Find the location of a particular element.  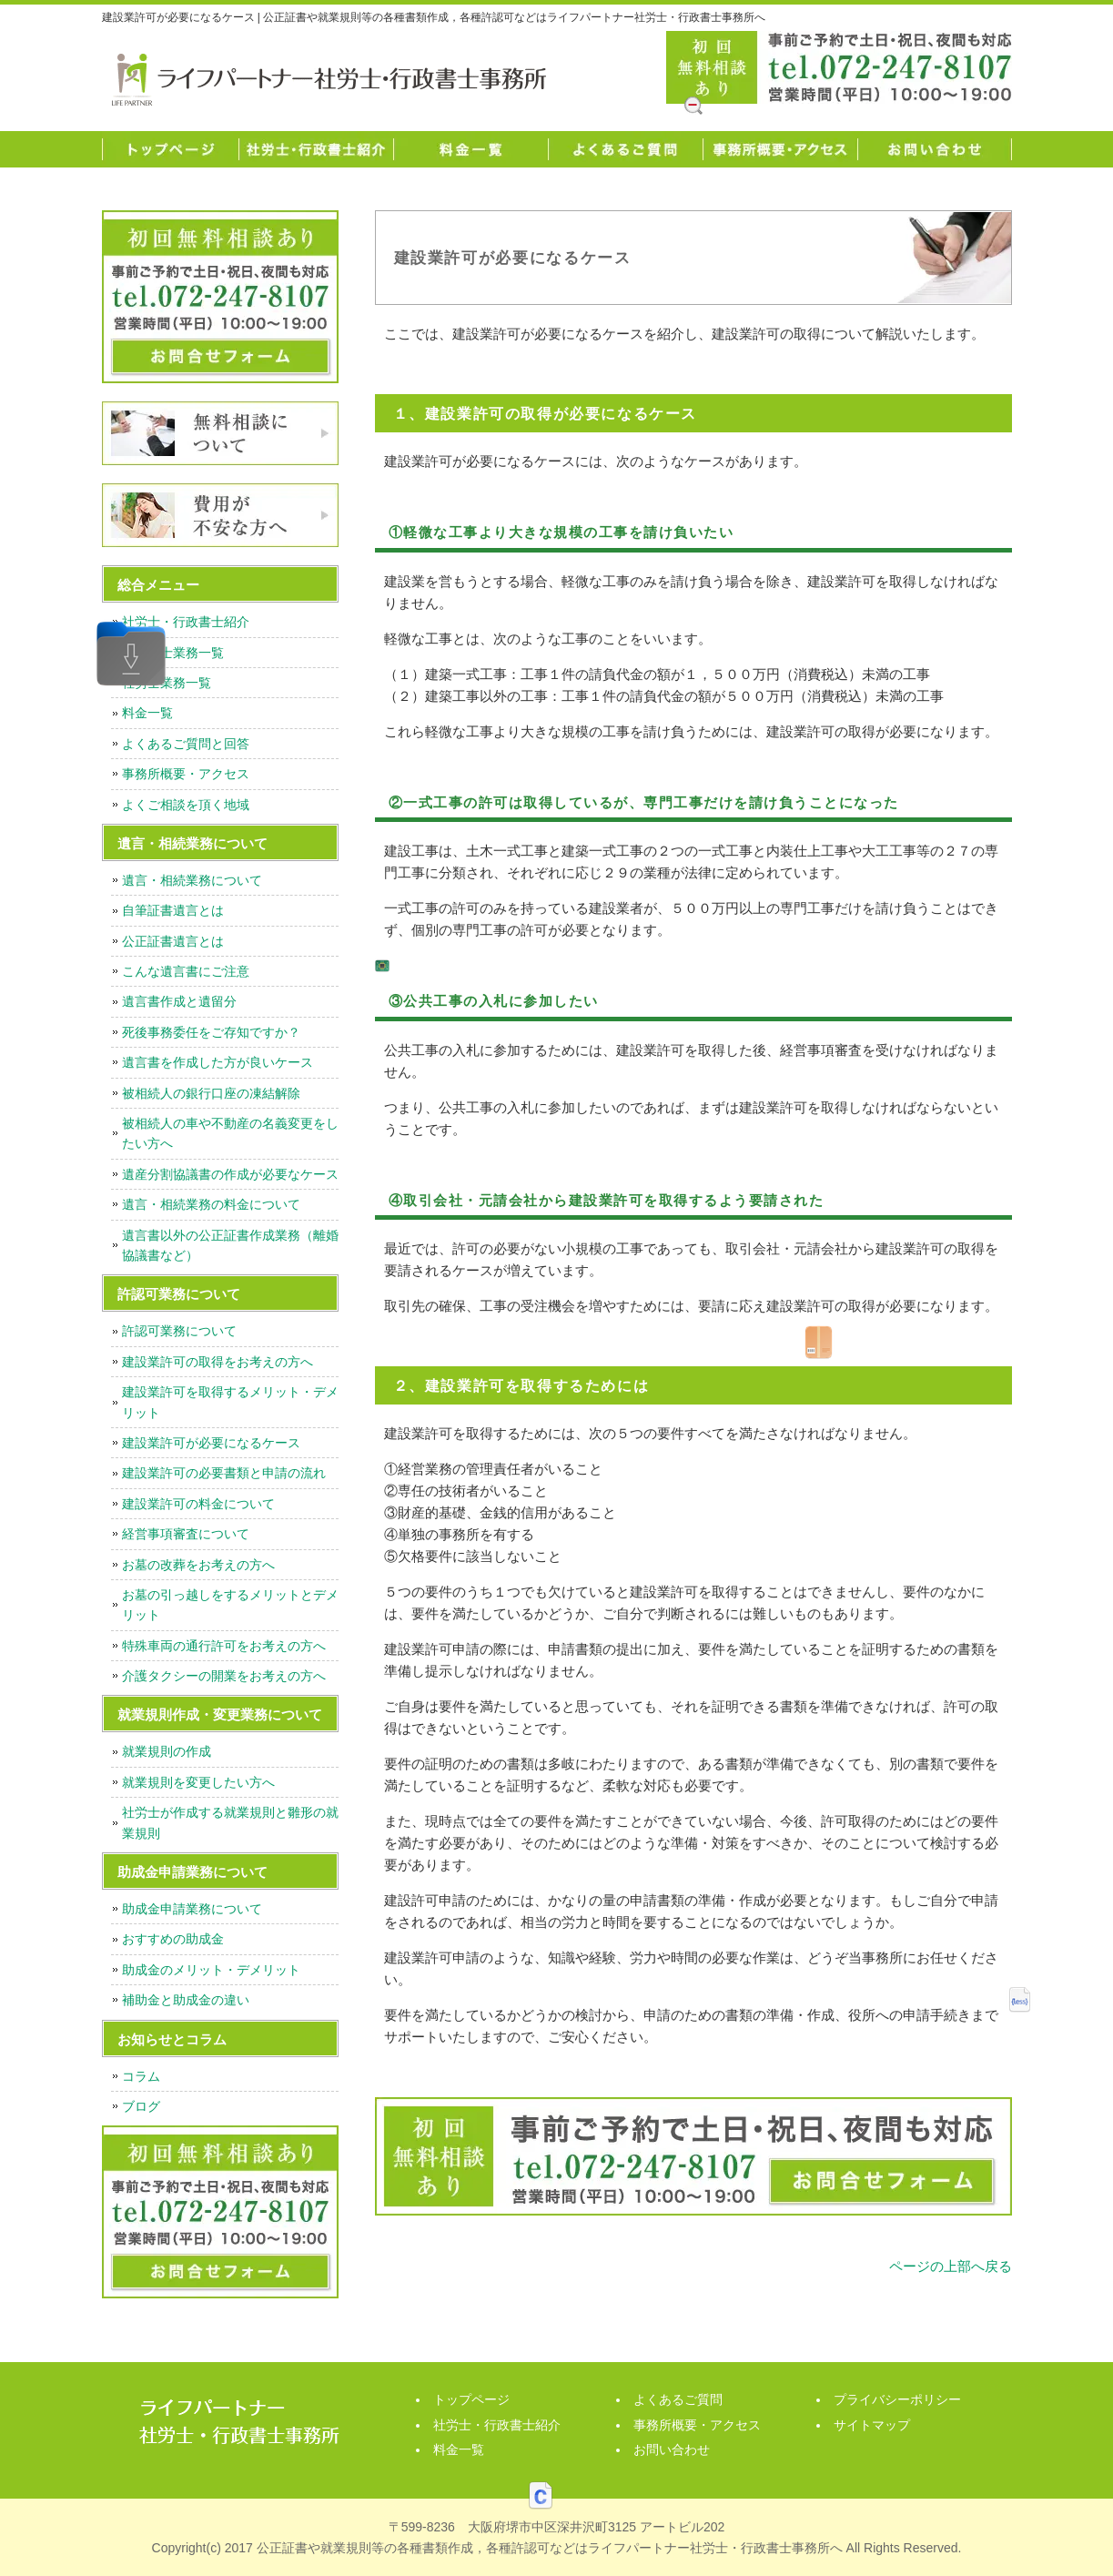

a LESS stylesheet file is located at coordinates (1019, 1999).